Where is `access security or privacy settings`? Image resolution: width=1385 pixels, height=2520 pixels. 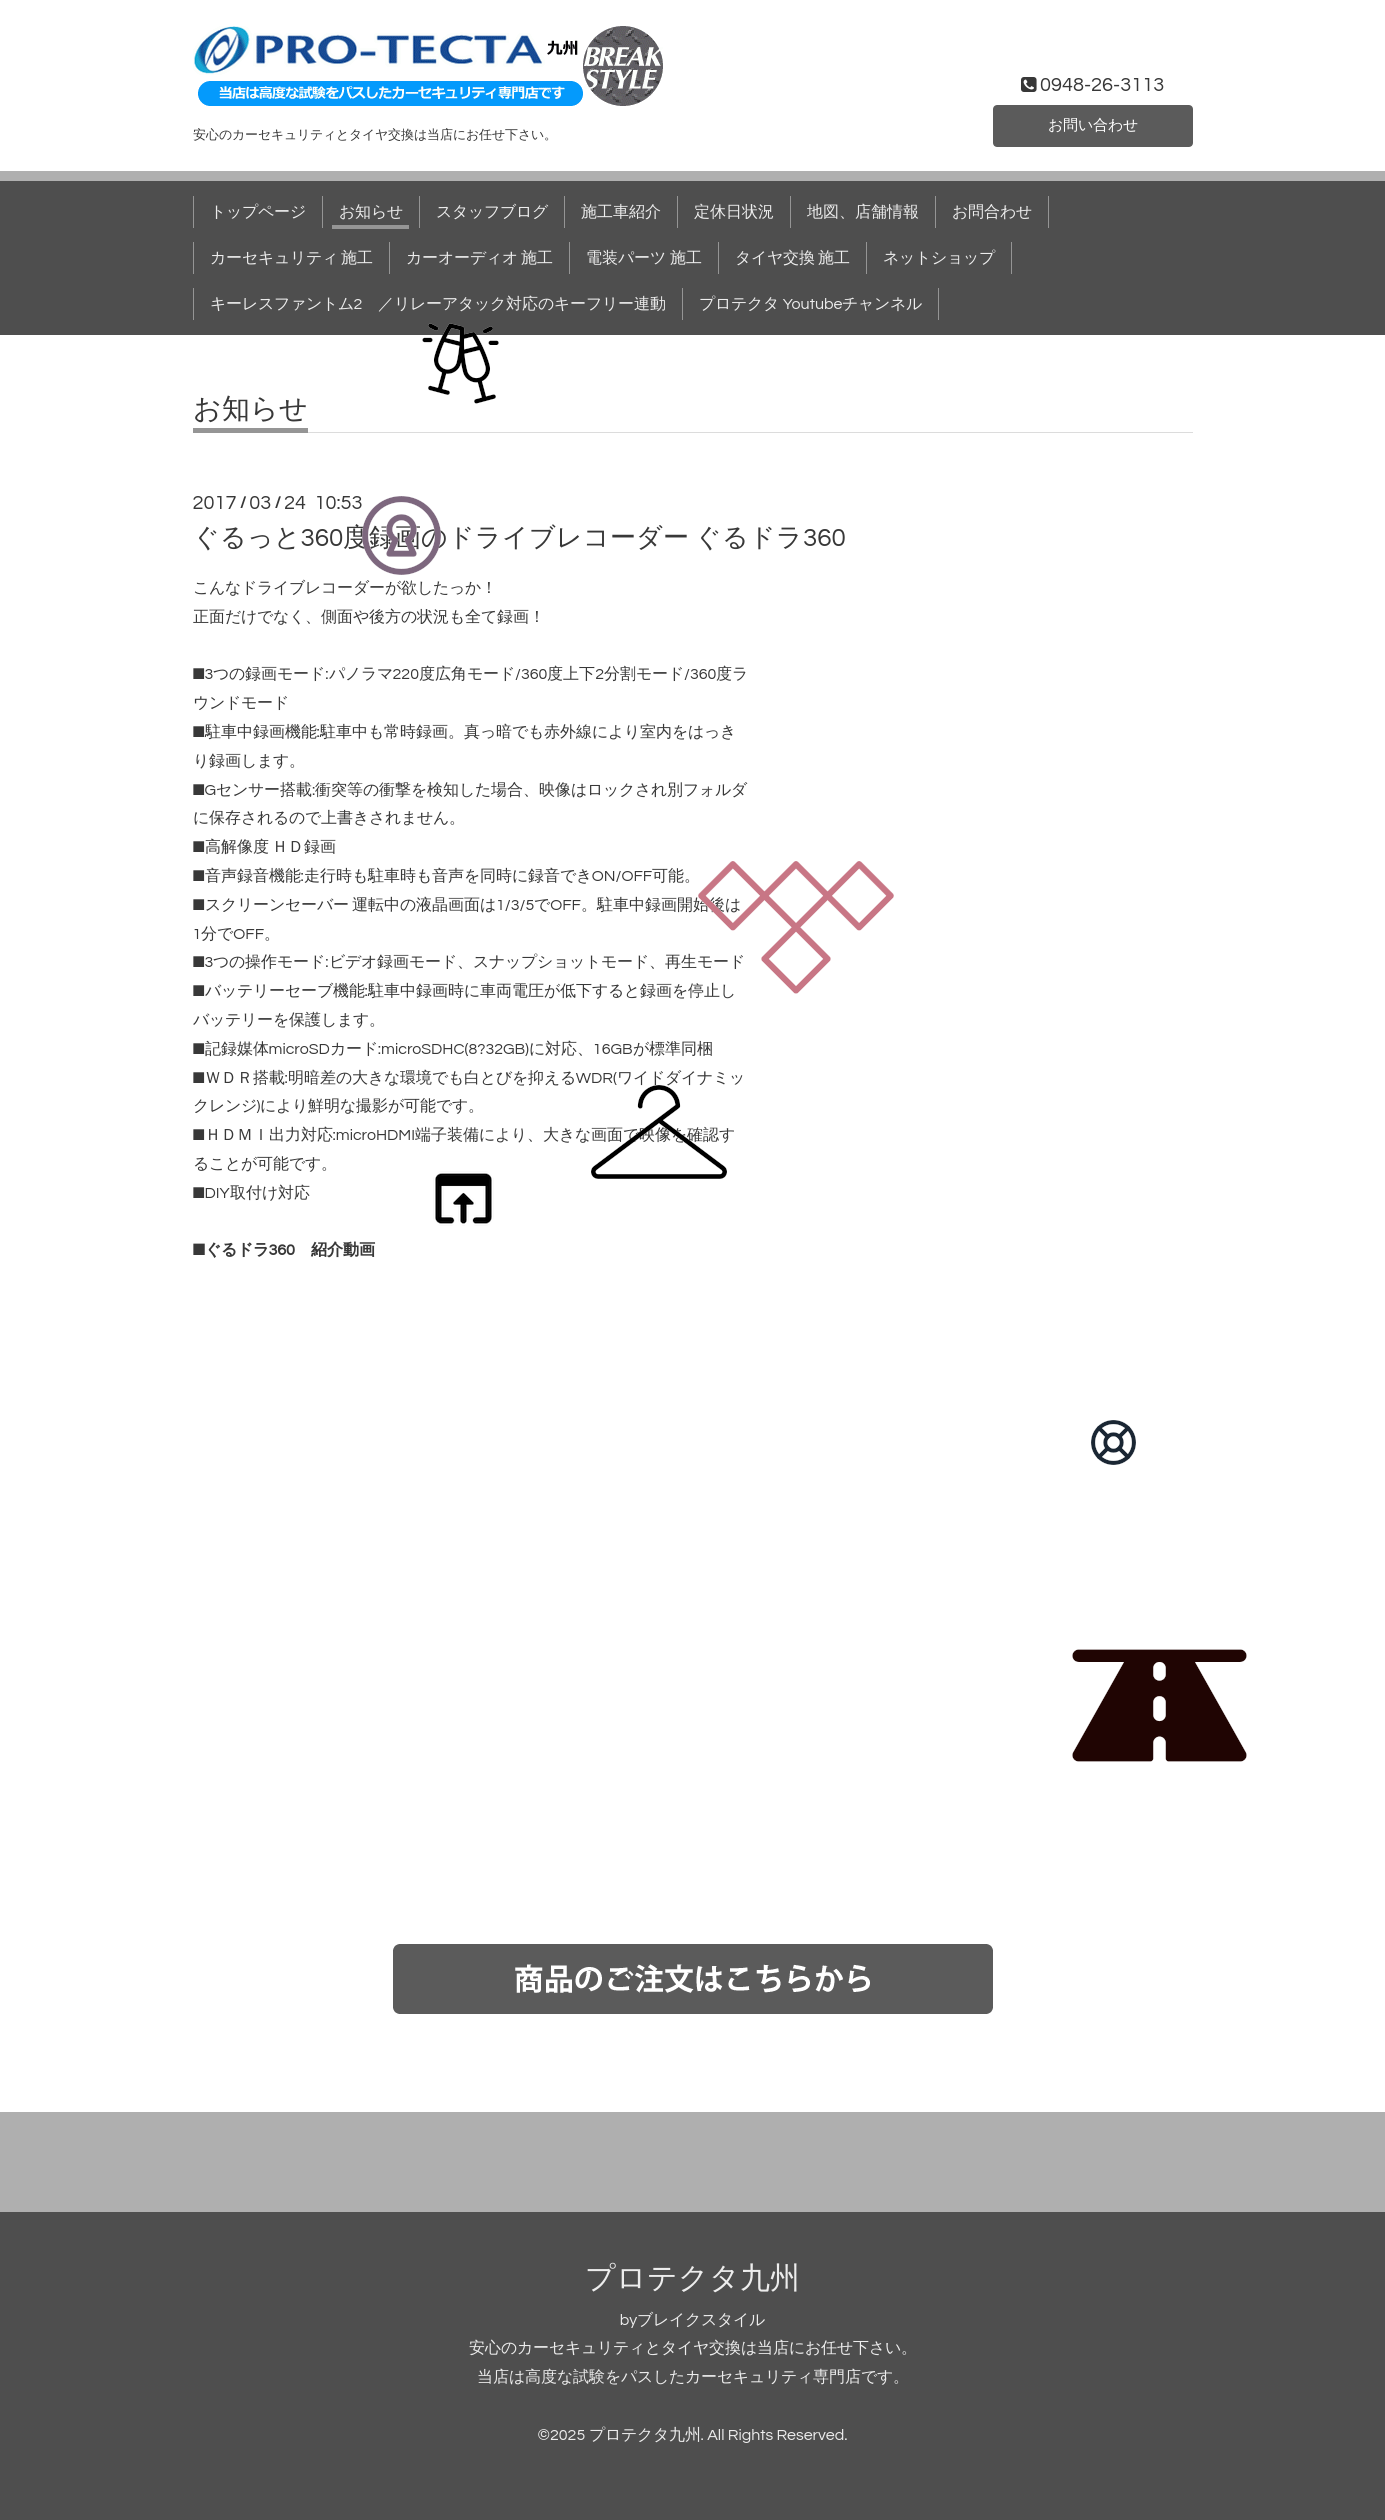
access security or privacy settings is located at coordinates (401, 535).